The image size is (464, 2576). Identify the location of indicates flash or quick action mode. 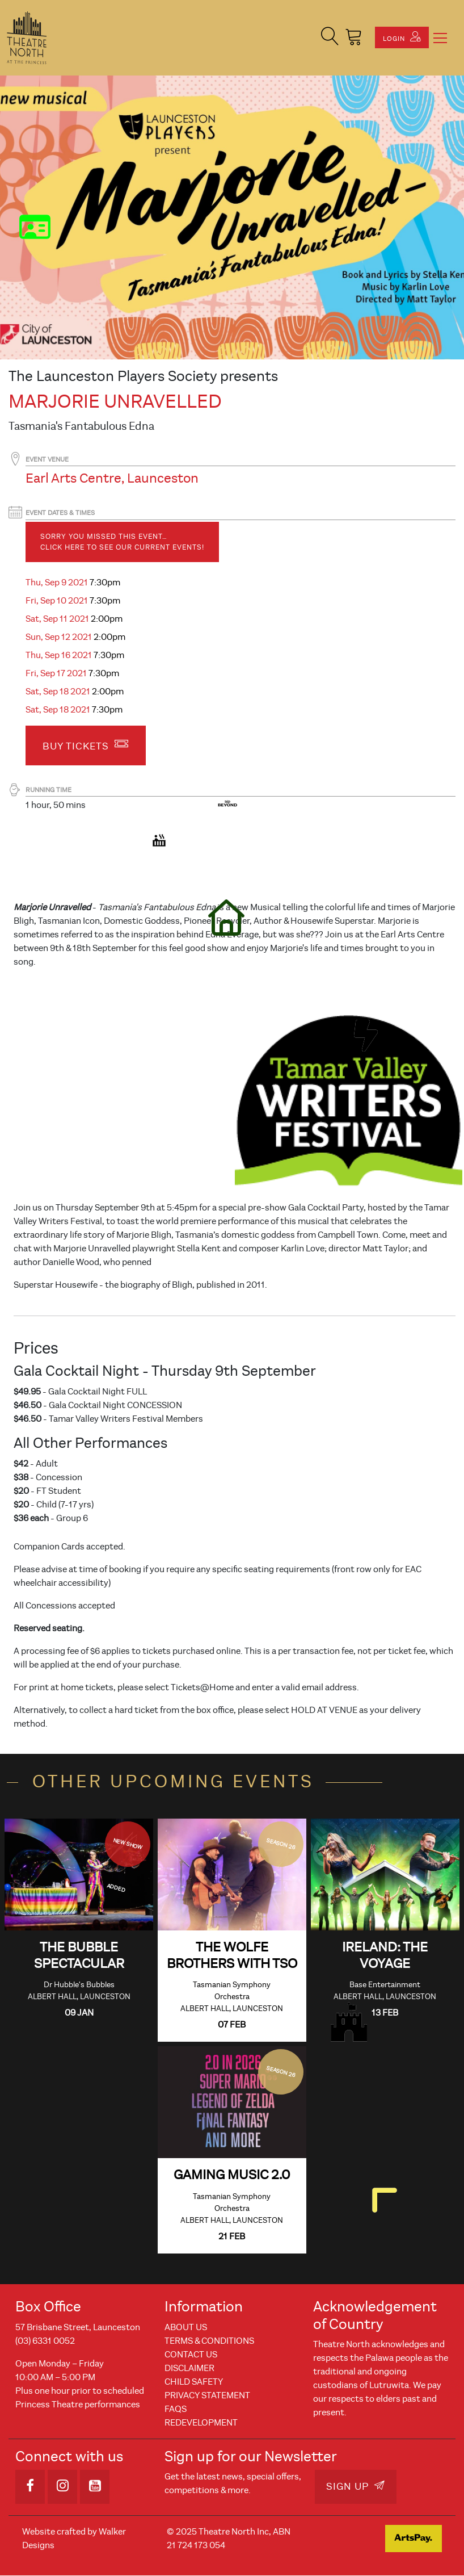
(366, 1036).